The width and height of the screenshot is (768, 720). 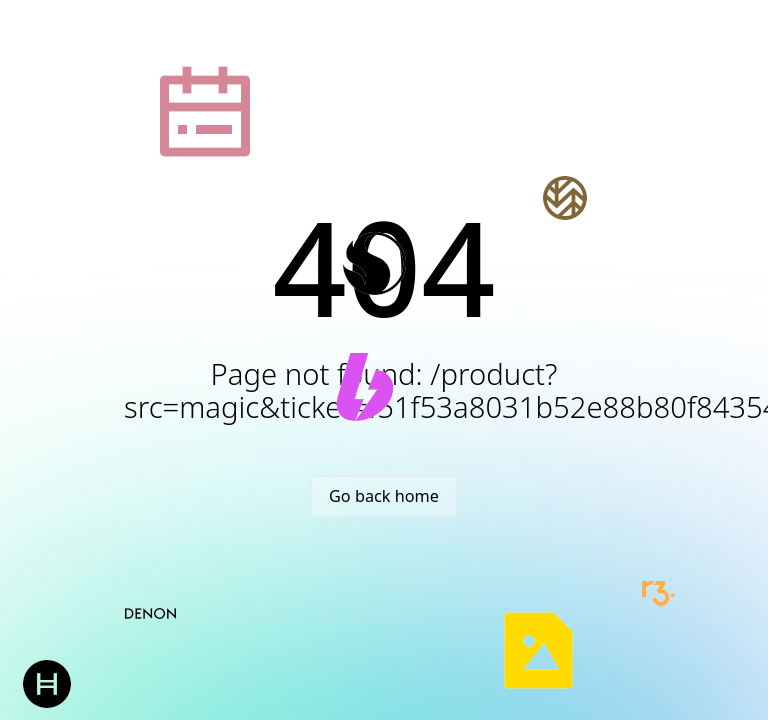 I want to click on view image file, so click(x=538, y=650).